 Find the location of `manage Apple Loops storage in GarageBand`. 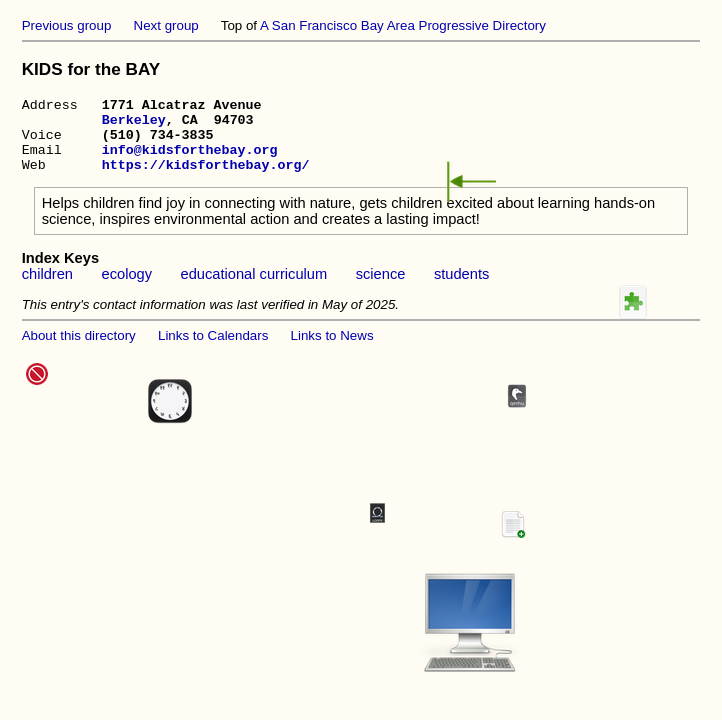

manage Apple Loops storage in GarageBand is located at coordinates (377, 513).